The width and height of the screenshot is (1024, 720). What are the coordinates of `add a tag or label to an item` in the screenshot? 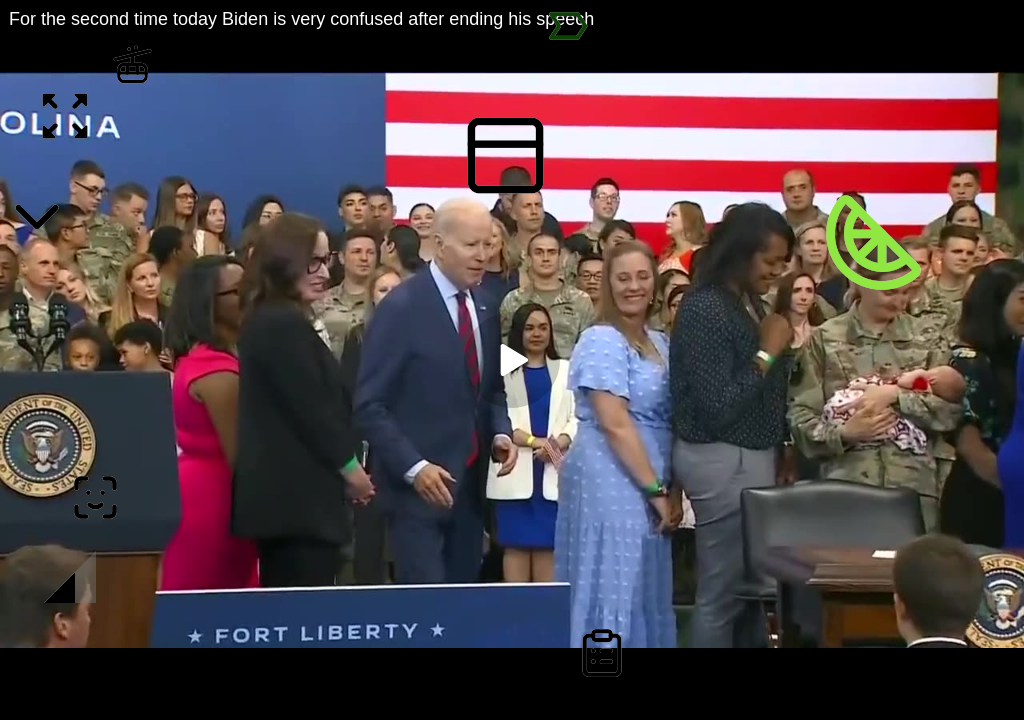 It's located at (567, 26).